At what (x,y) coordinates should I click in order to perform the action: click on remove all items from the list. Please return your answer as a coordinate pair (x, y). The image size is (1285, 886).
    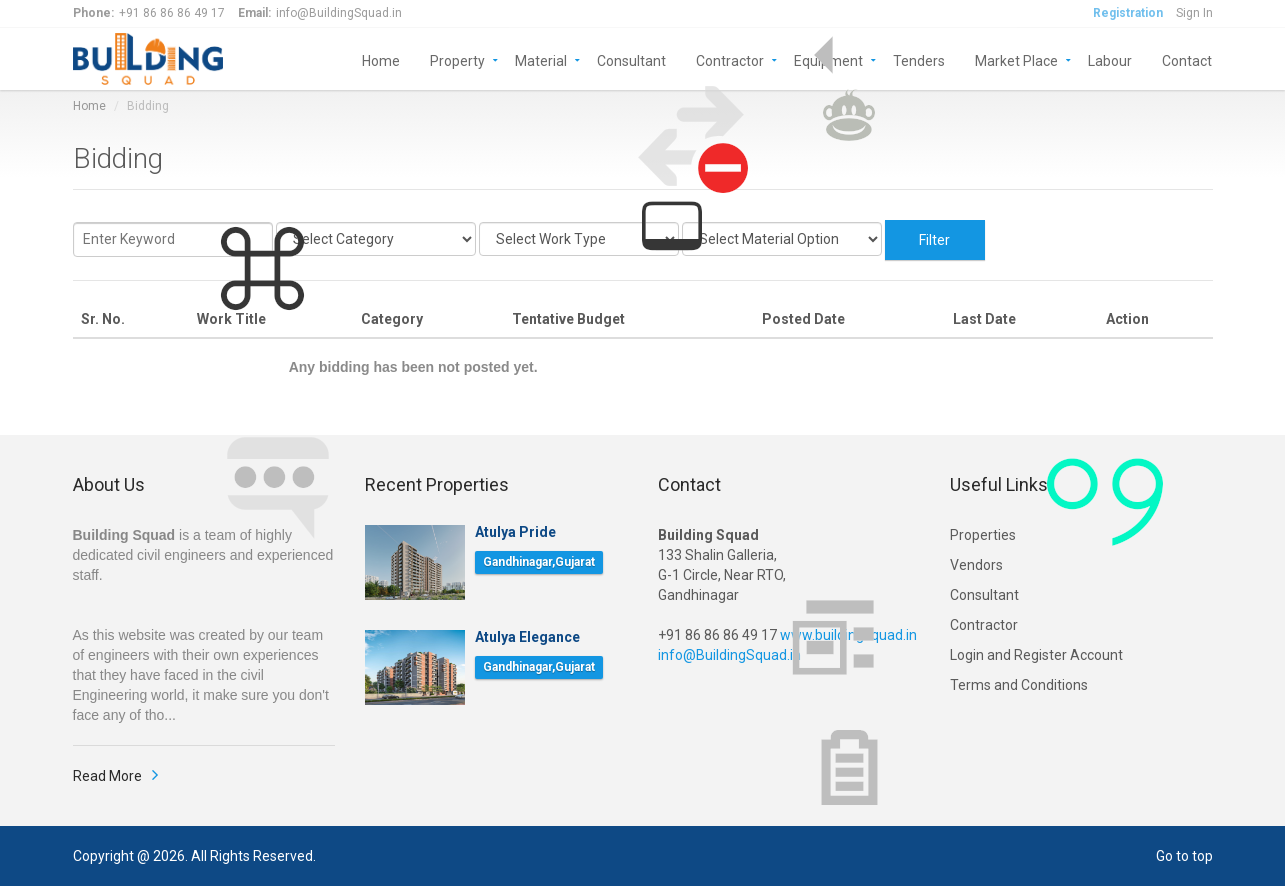
    Looking at the image, I should click on (840, 634).